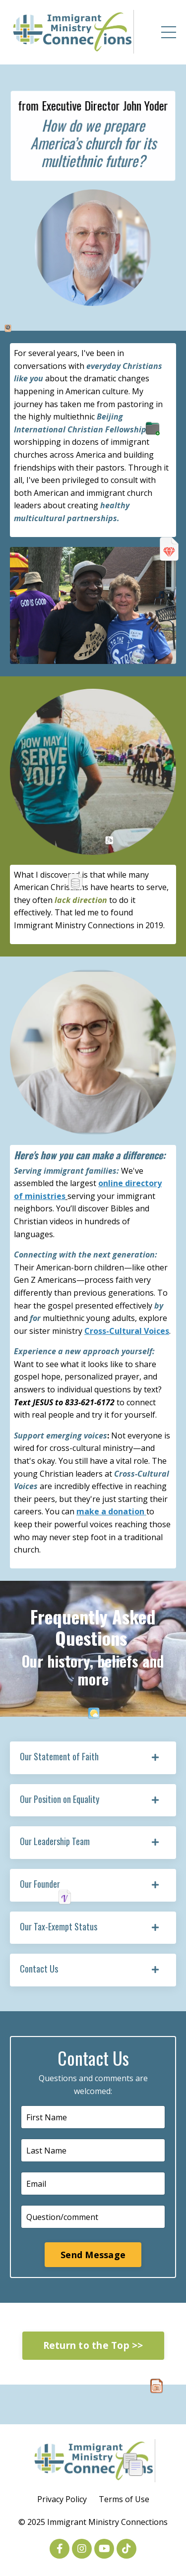 The height and width of the screenshot is (2576, 186). Describe the element at coordinates (75, 882) in the screenshot. I see `open a database file` at that location.